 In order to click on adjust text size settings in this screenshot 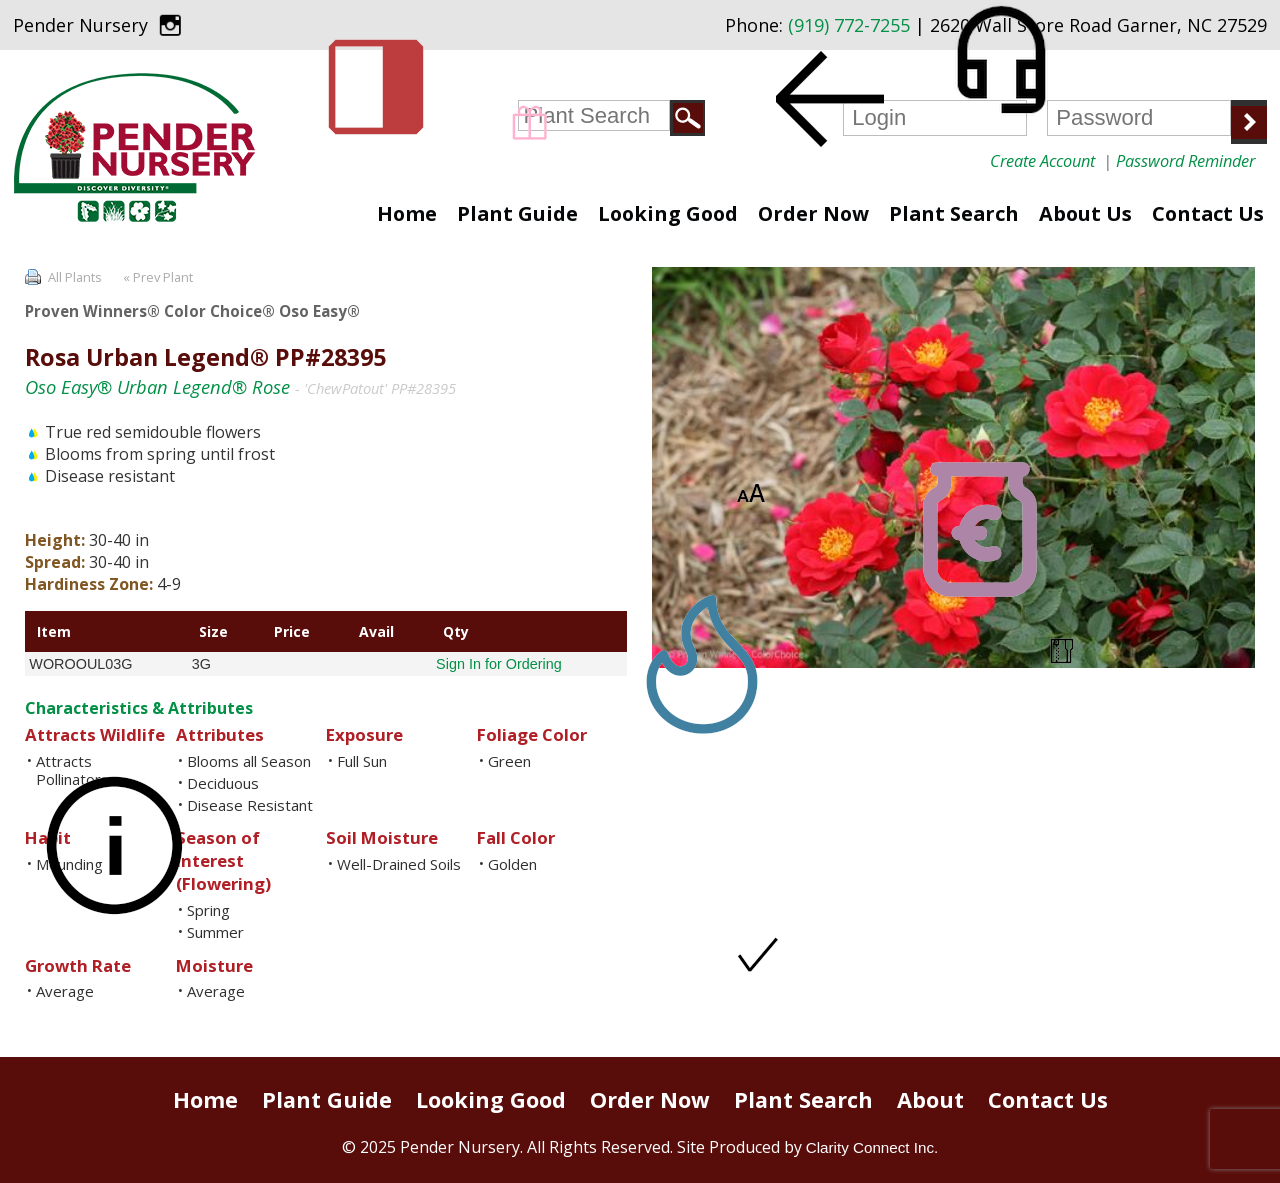, I will do `click(751, 492)`.